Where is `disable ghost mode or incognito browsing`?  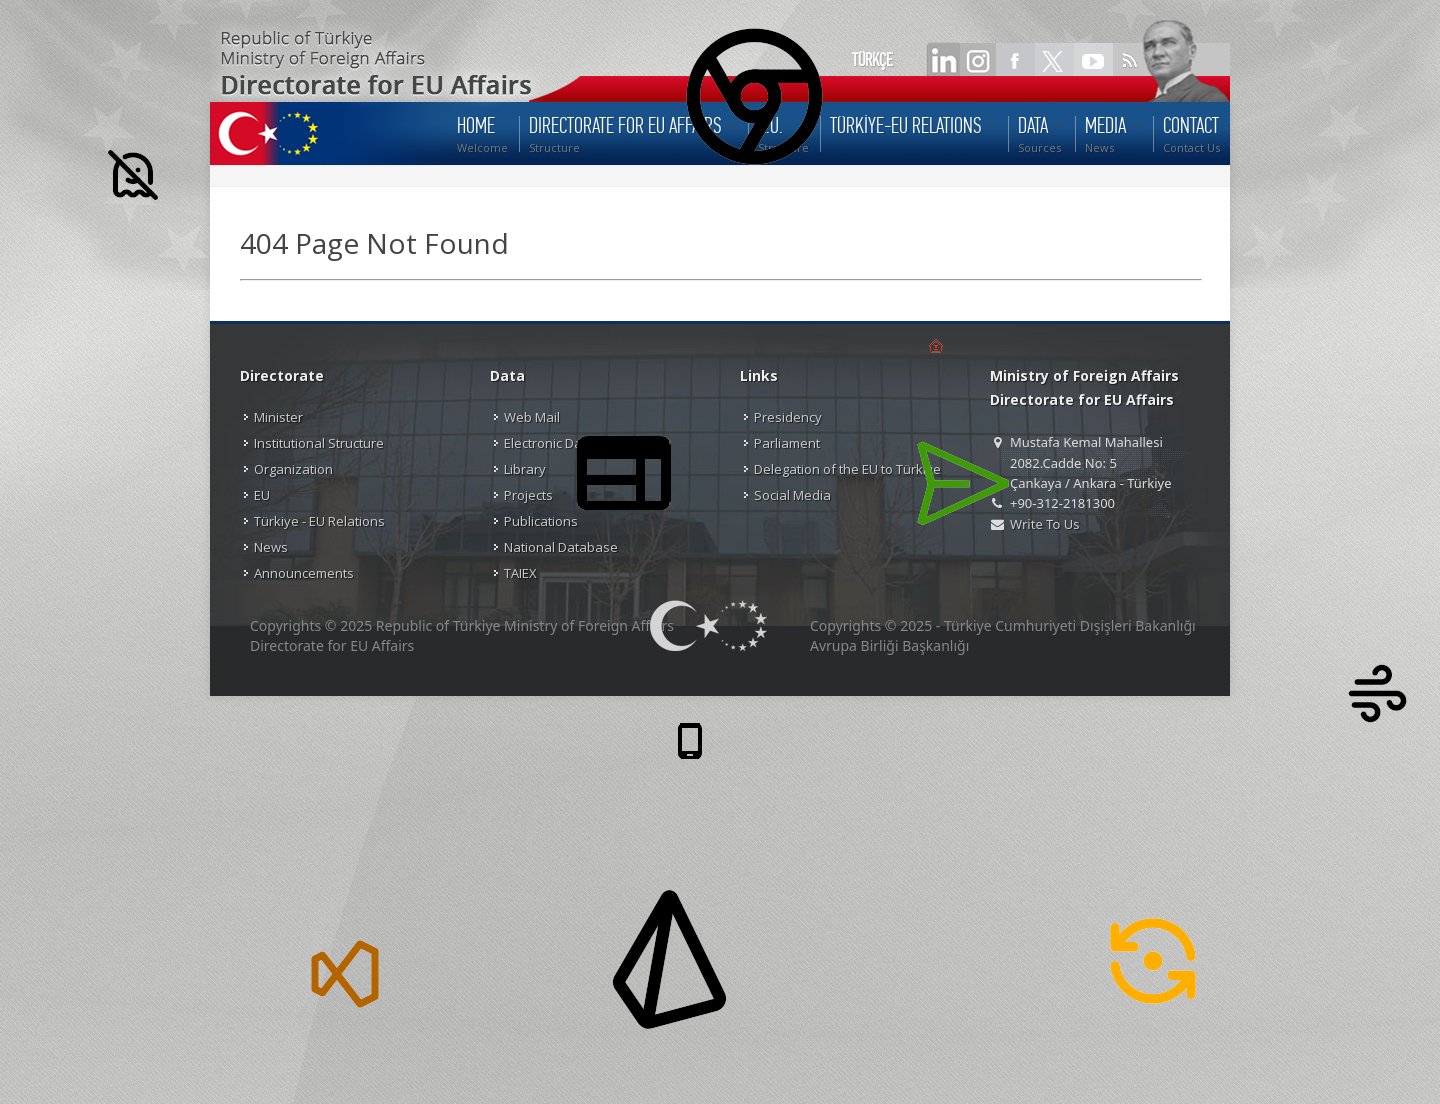 disable ghost mode or incognito browsing is located at coordinates (133, 175).